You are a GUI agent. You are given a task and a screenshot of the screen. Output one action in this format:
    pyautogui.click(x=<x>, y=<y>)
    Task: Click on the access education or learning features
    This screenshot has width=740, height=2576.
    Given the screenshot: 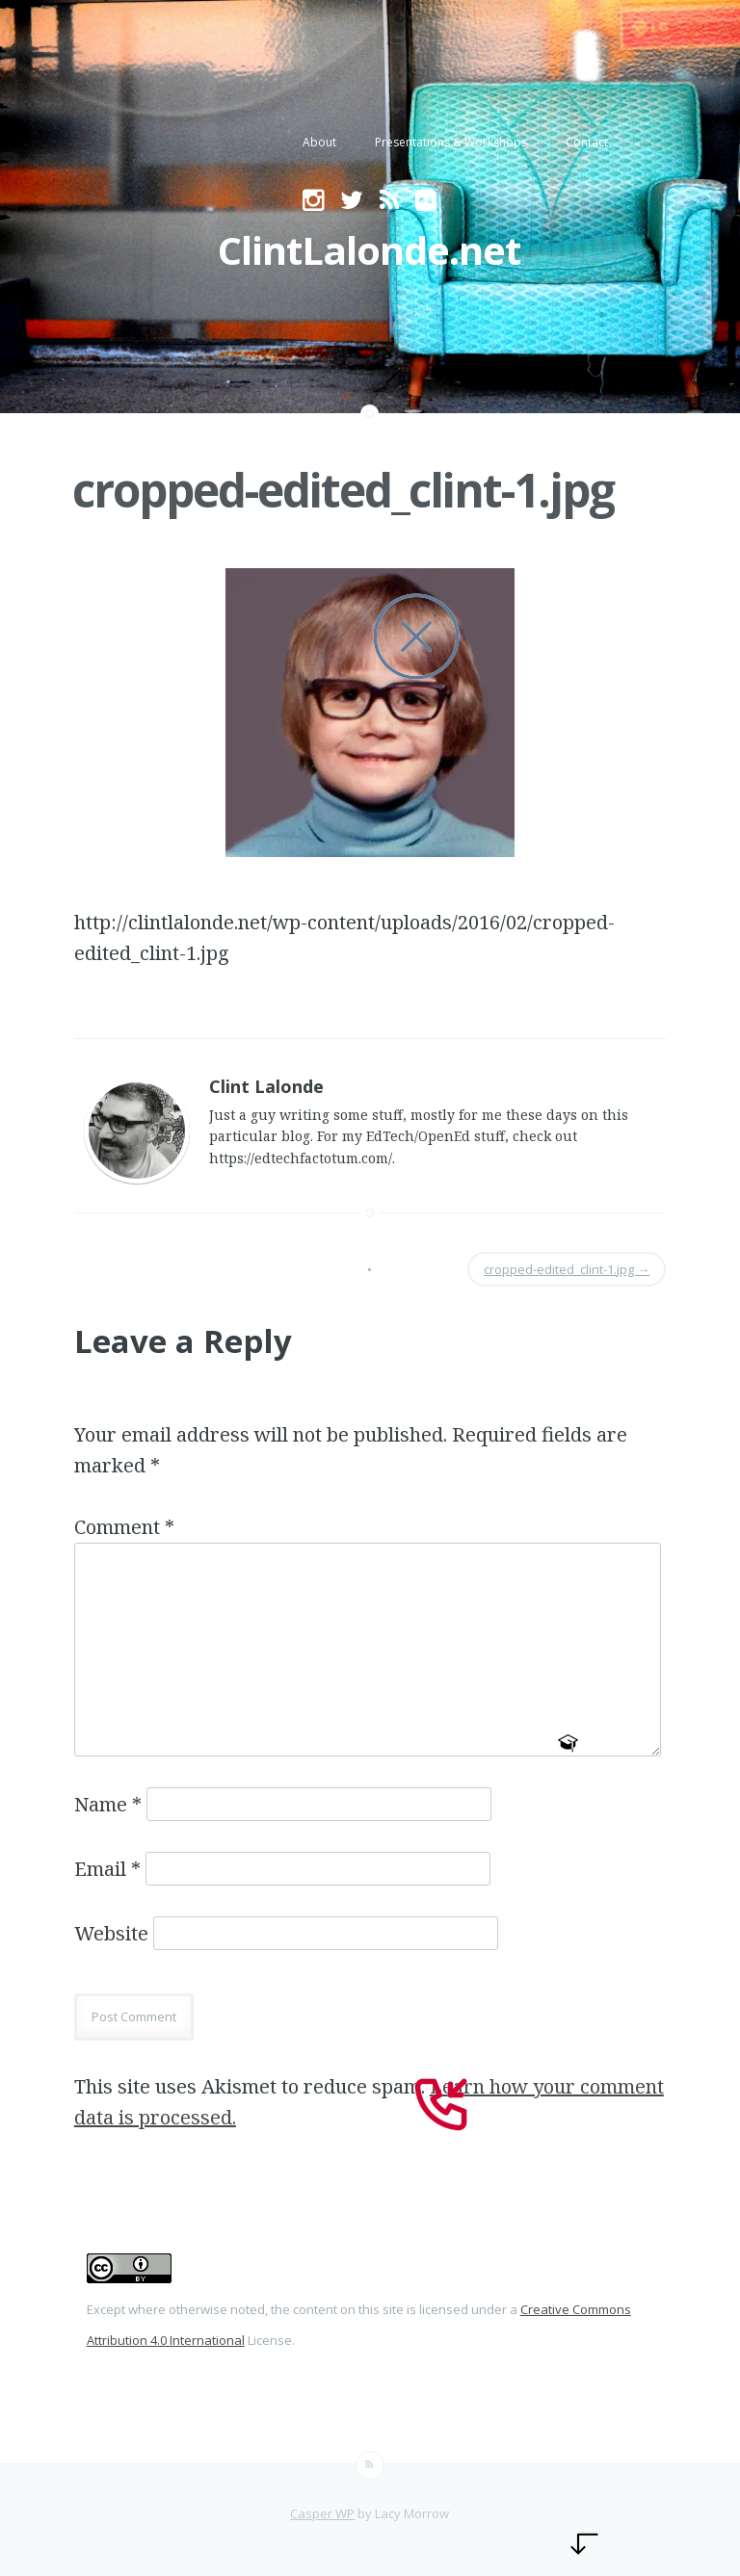 What is the action you would take?
    pyautogui.click(x=568, y=1742)
    